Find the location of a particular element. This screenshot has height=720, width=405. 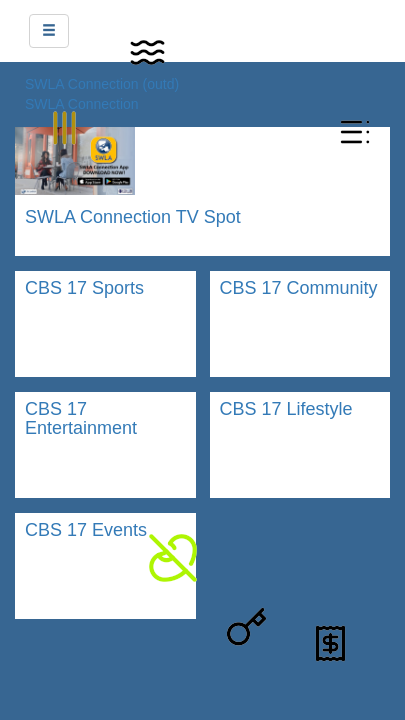

indicates item contains no beans or is bean-free is located at coordinates (173, 558).